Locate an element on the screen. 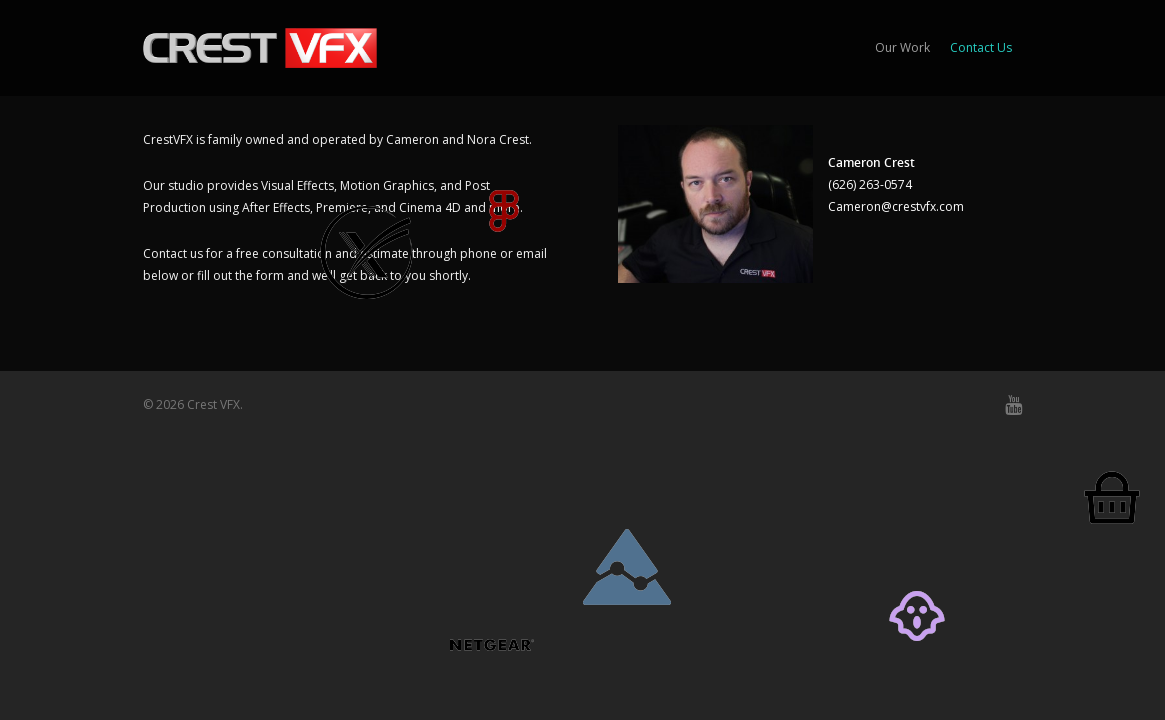  view your shopping basket is located at coordinates (1112, 499).